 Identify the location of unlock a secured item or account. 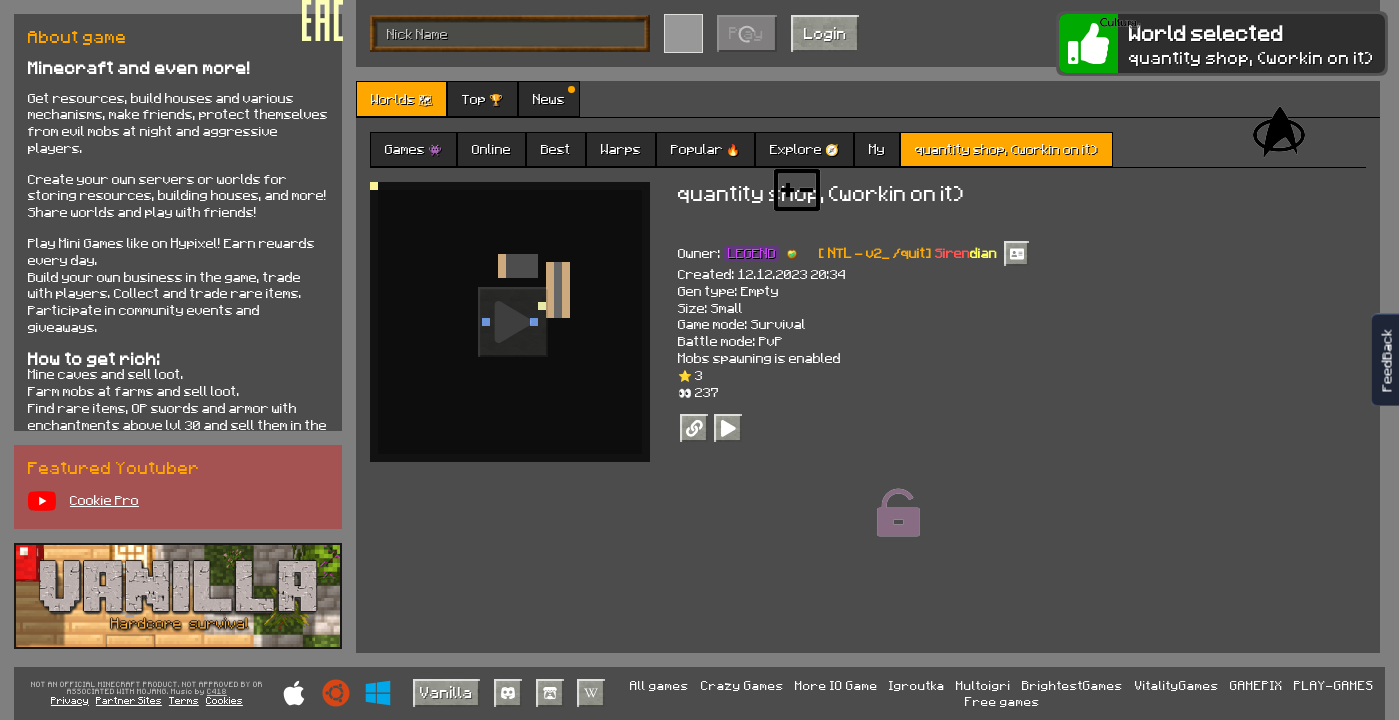
(898, 512).